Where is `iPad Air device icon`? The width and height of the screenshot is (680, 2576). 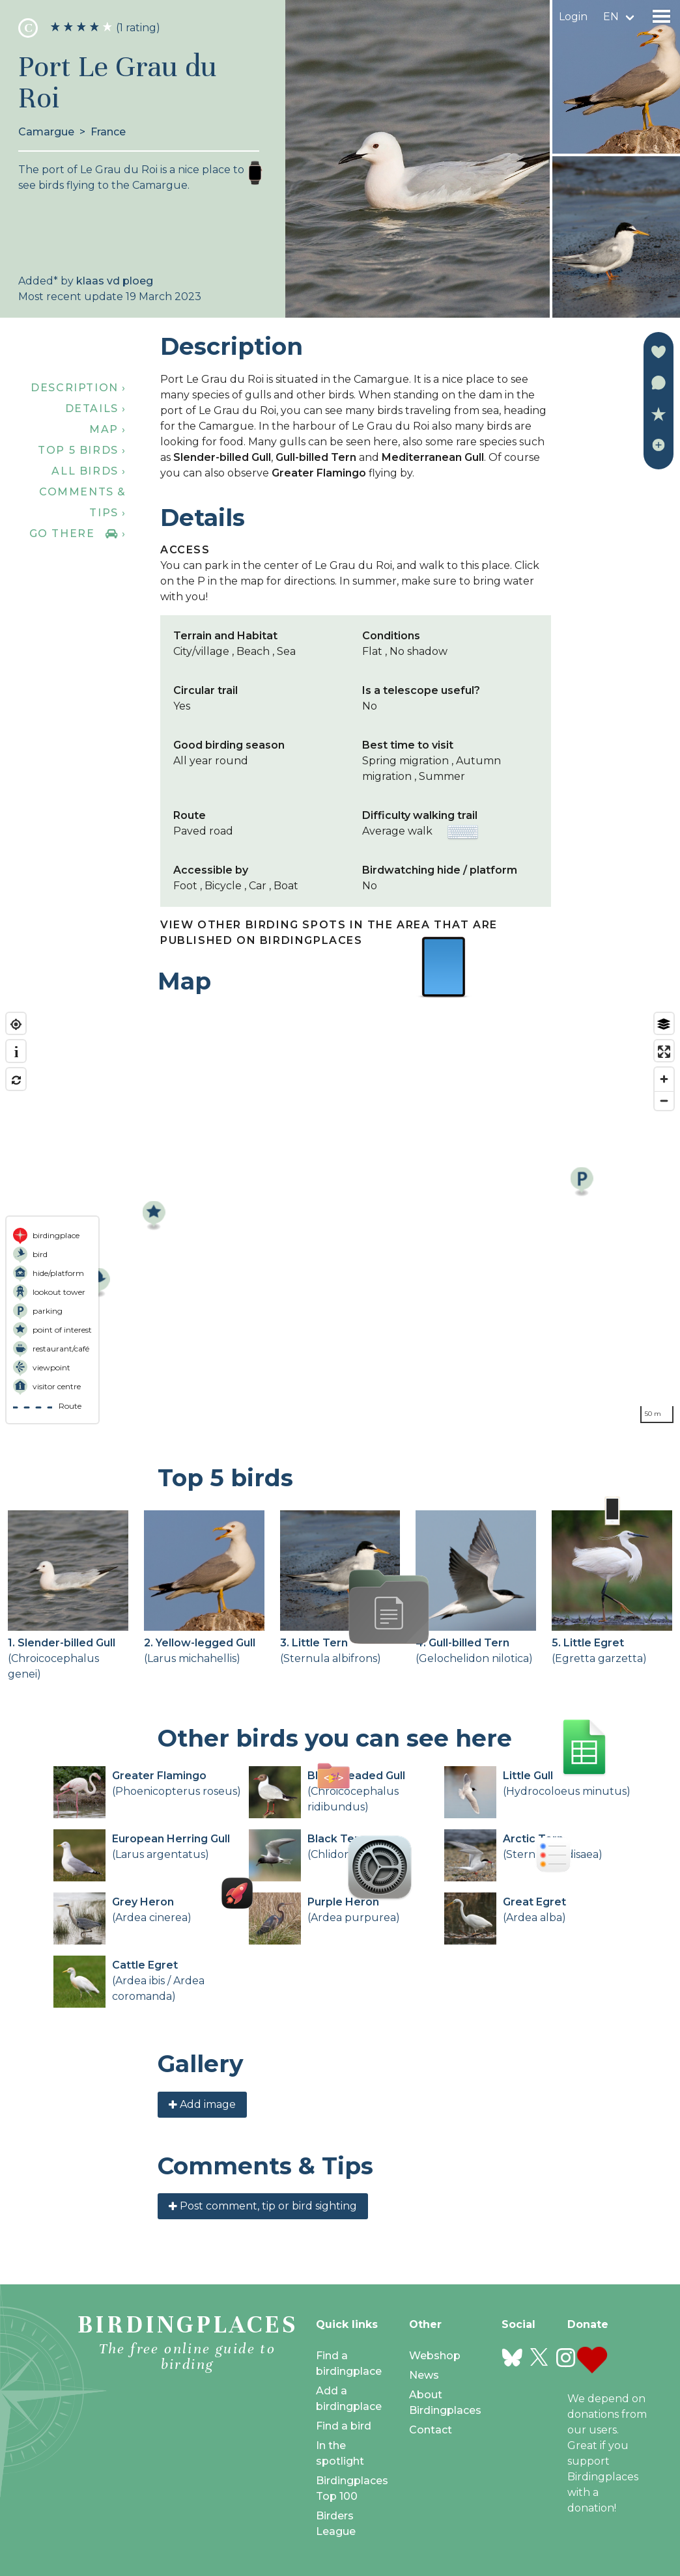 iPad Air device icon is located at coordinates (444, 967).